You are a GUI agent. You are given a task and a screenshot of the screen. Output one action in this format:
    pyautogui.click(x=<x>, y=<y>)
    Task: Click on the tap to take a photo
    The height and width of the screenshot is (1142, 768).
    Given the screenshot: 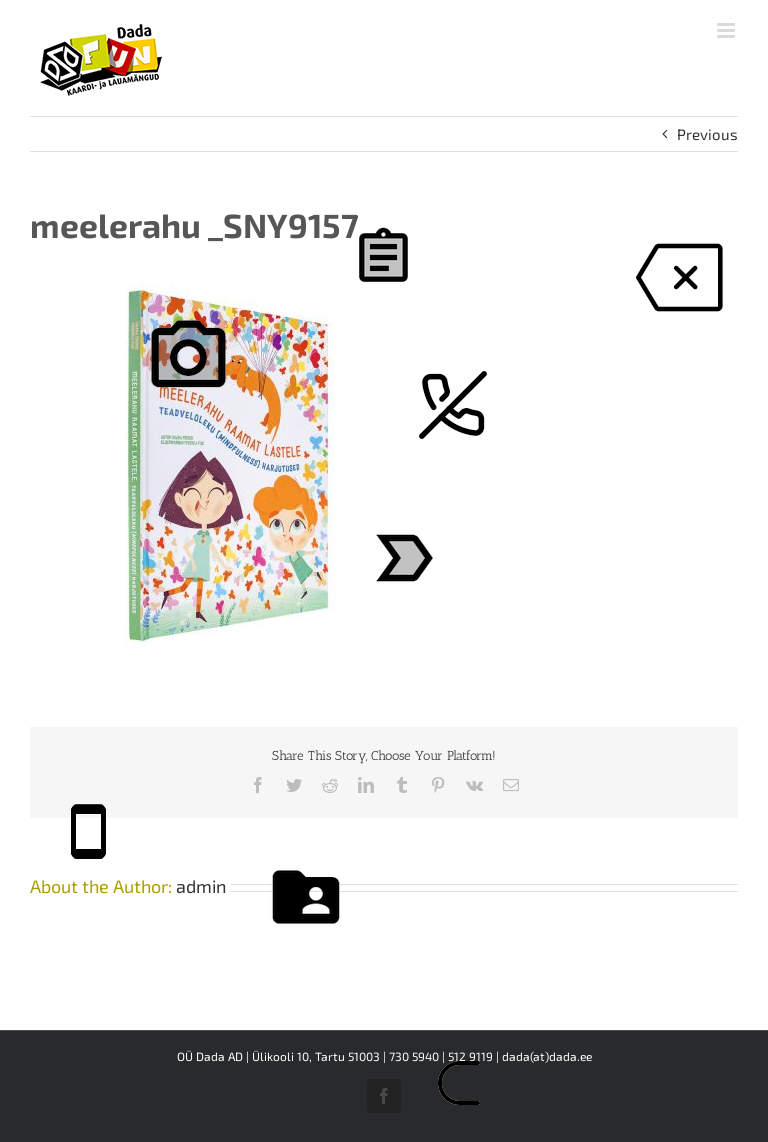 What is the action you would take?
    pyautogui.click(x=188, y=357)
    